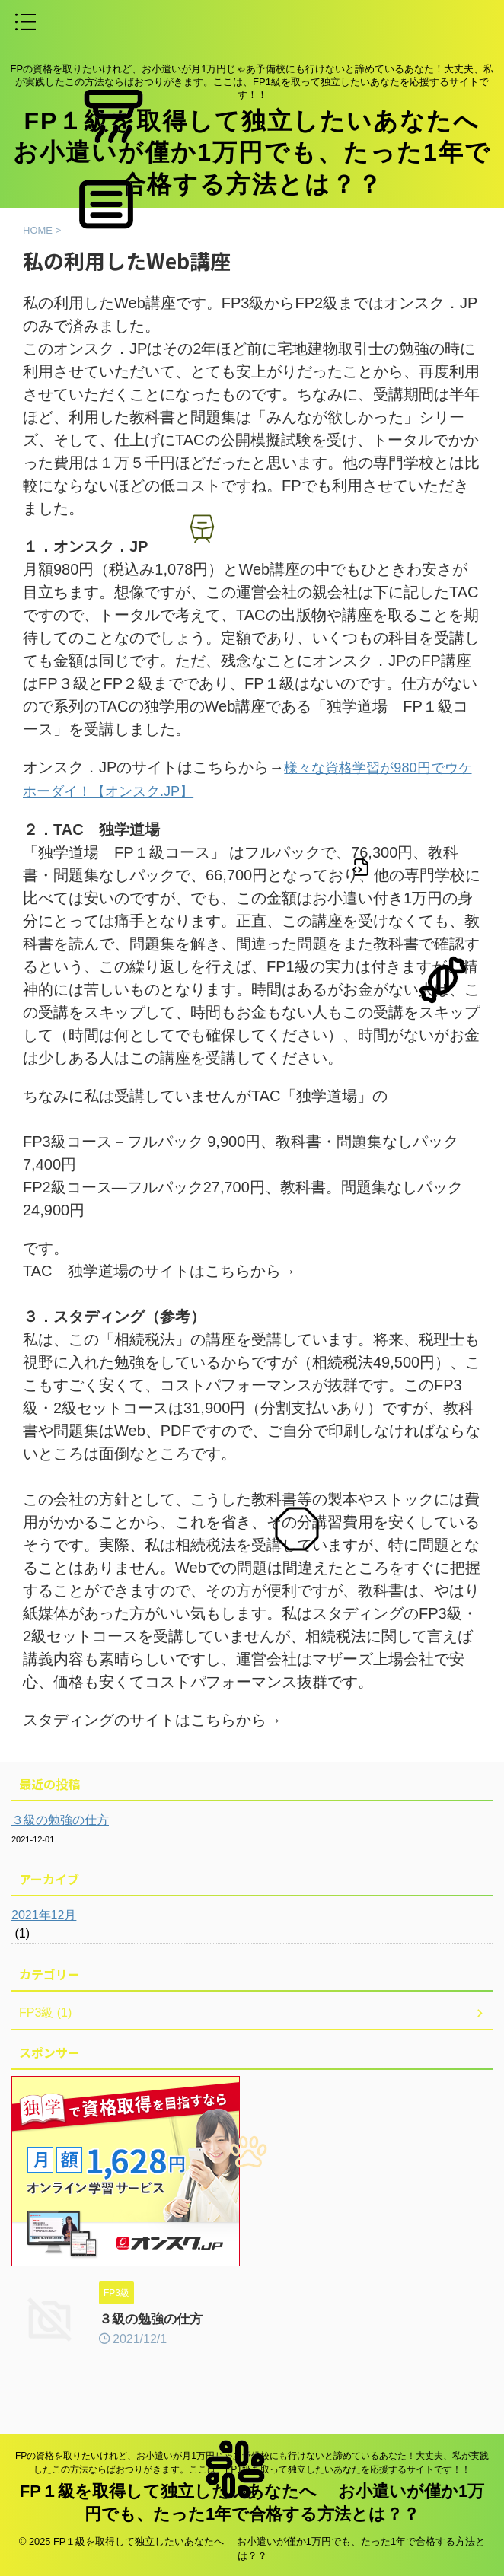 This screenshot has width=504, height=2576. Describe the element at coordinates (202, 527) in the screenshot. I see `view regional train schedules` at that location.